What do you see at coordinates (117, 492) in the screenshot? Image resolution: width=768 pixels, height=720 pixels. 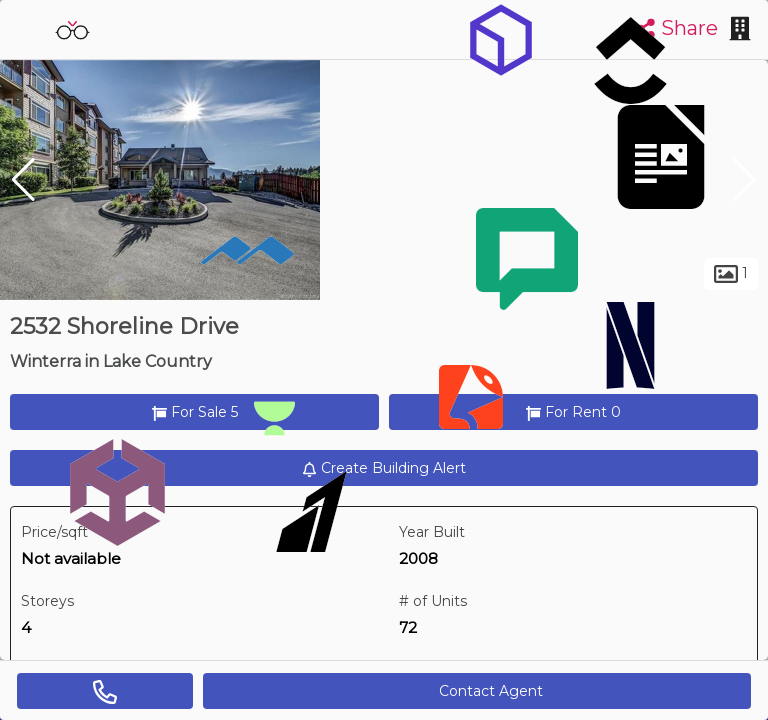 I see `unity game engine logo` at bounding box center [117, 492].